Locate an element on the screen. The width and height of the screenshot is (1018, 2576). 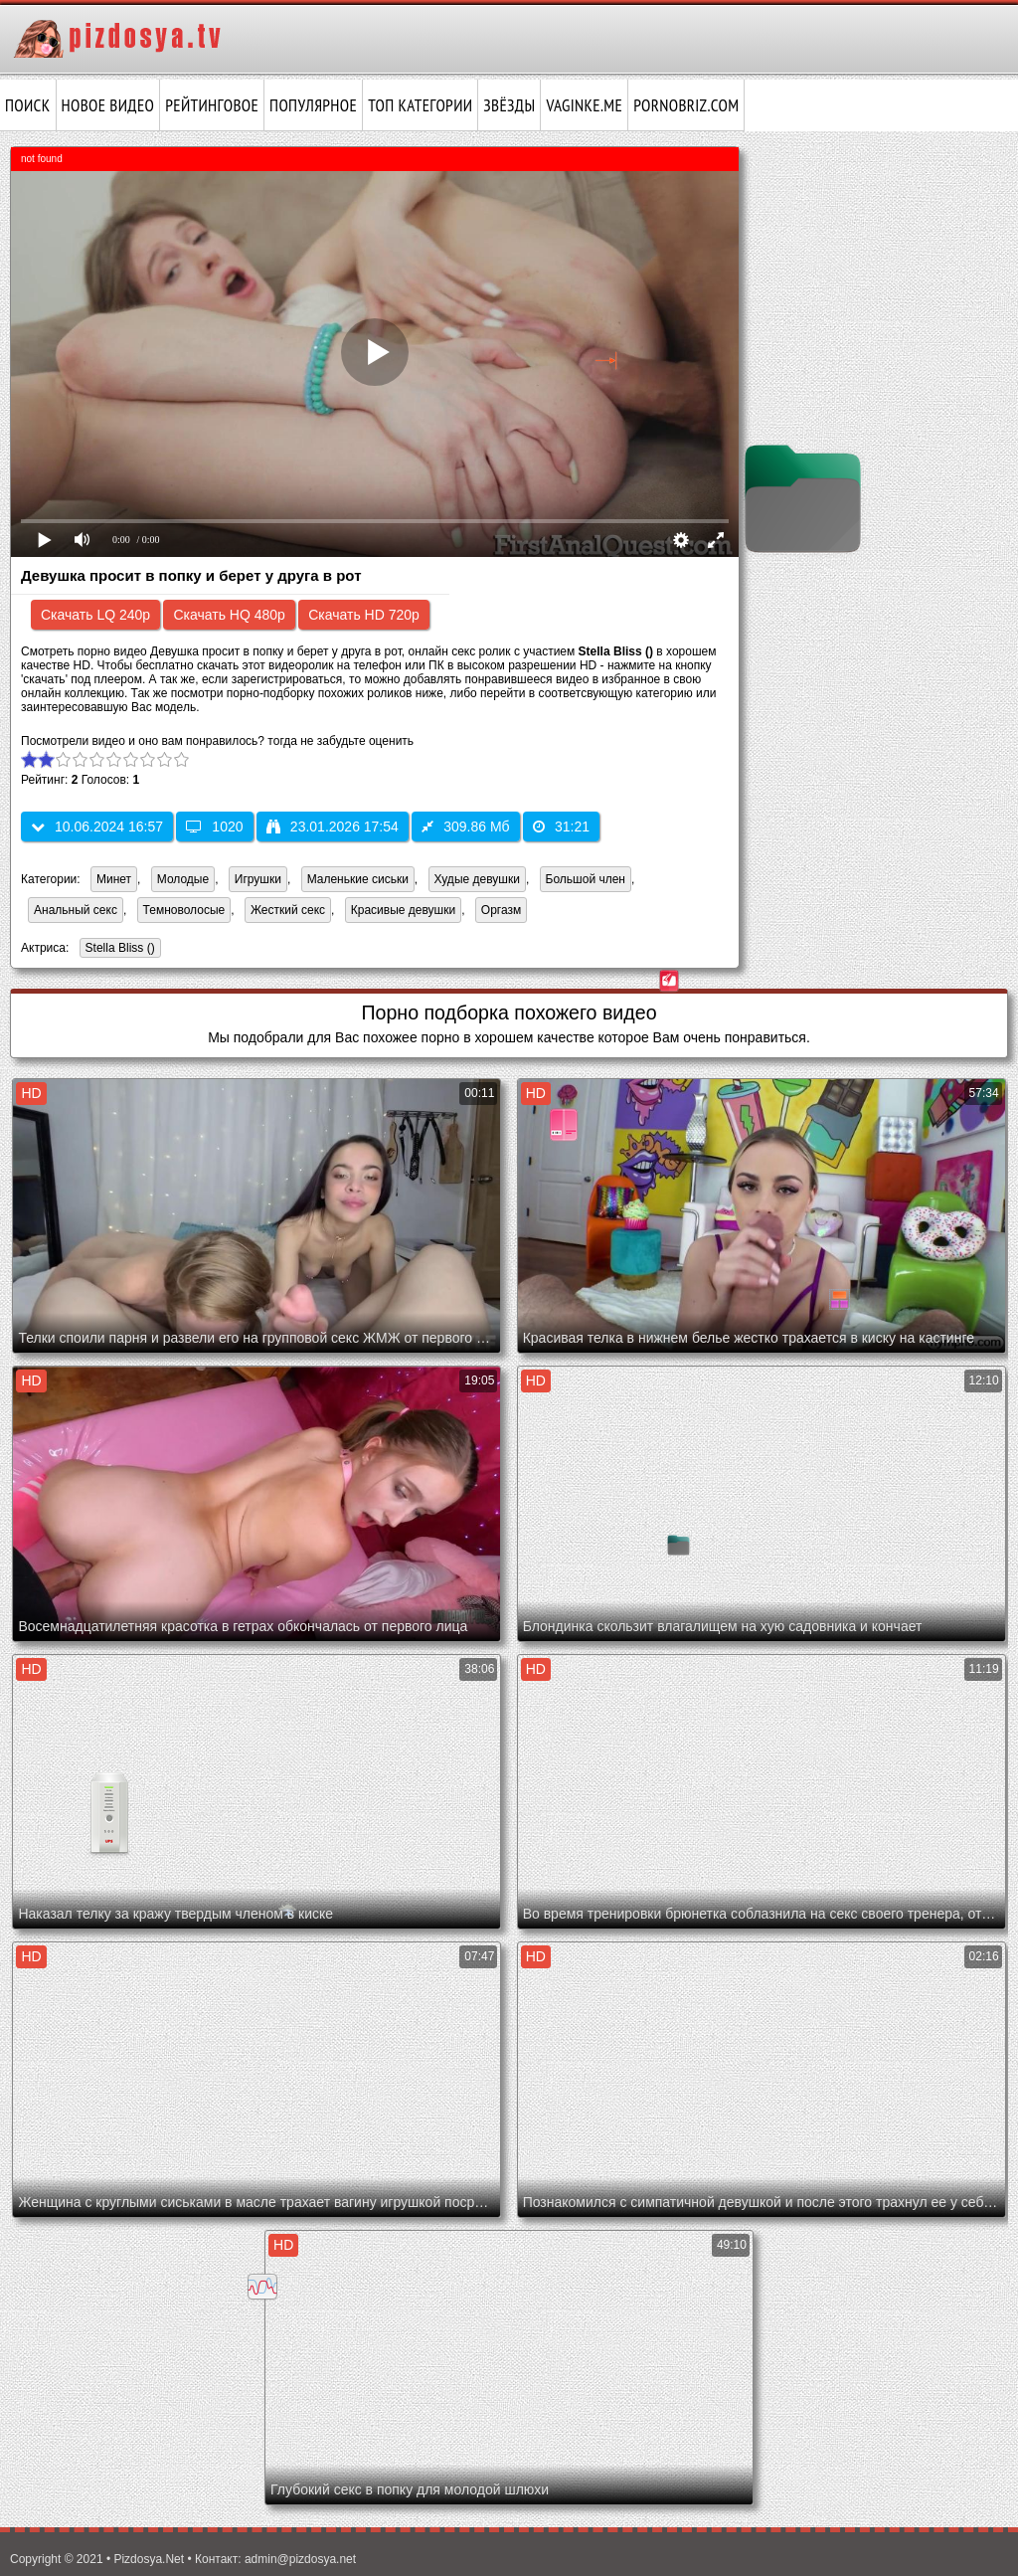
a debian software package file is located at coordinates (564, 1125).